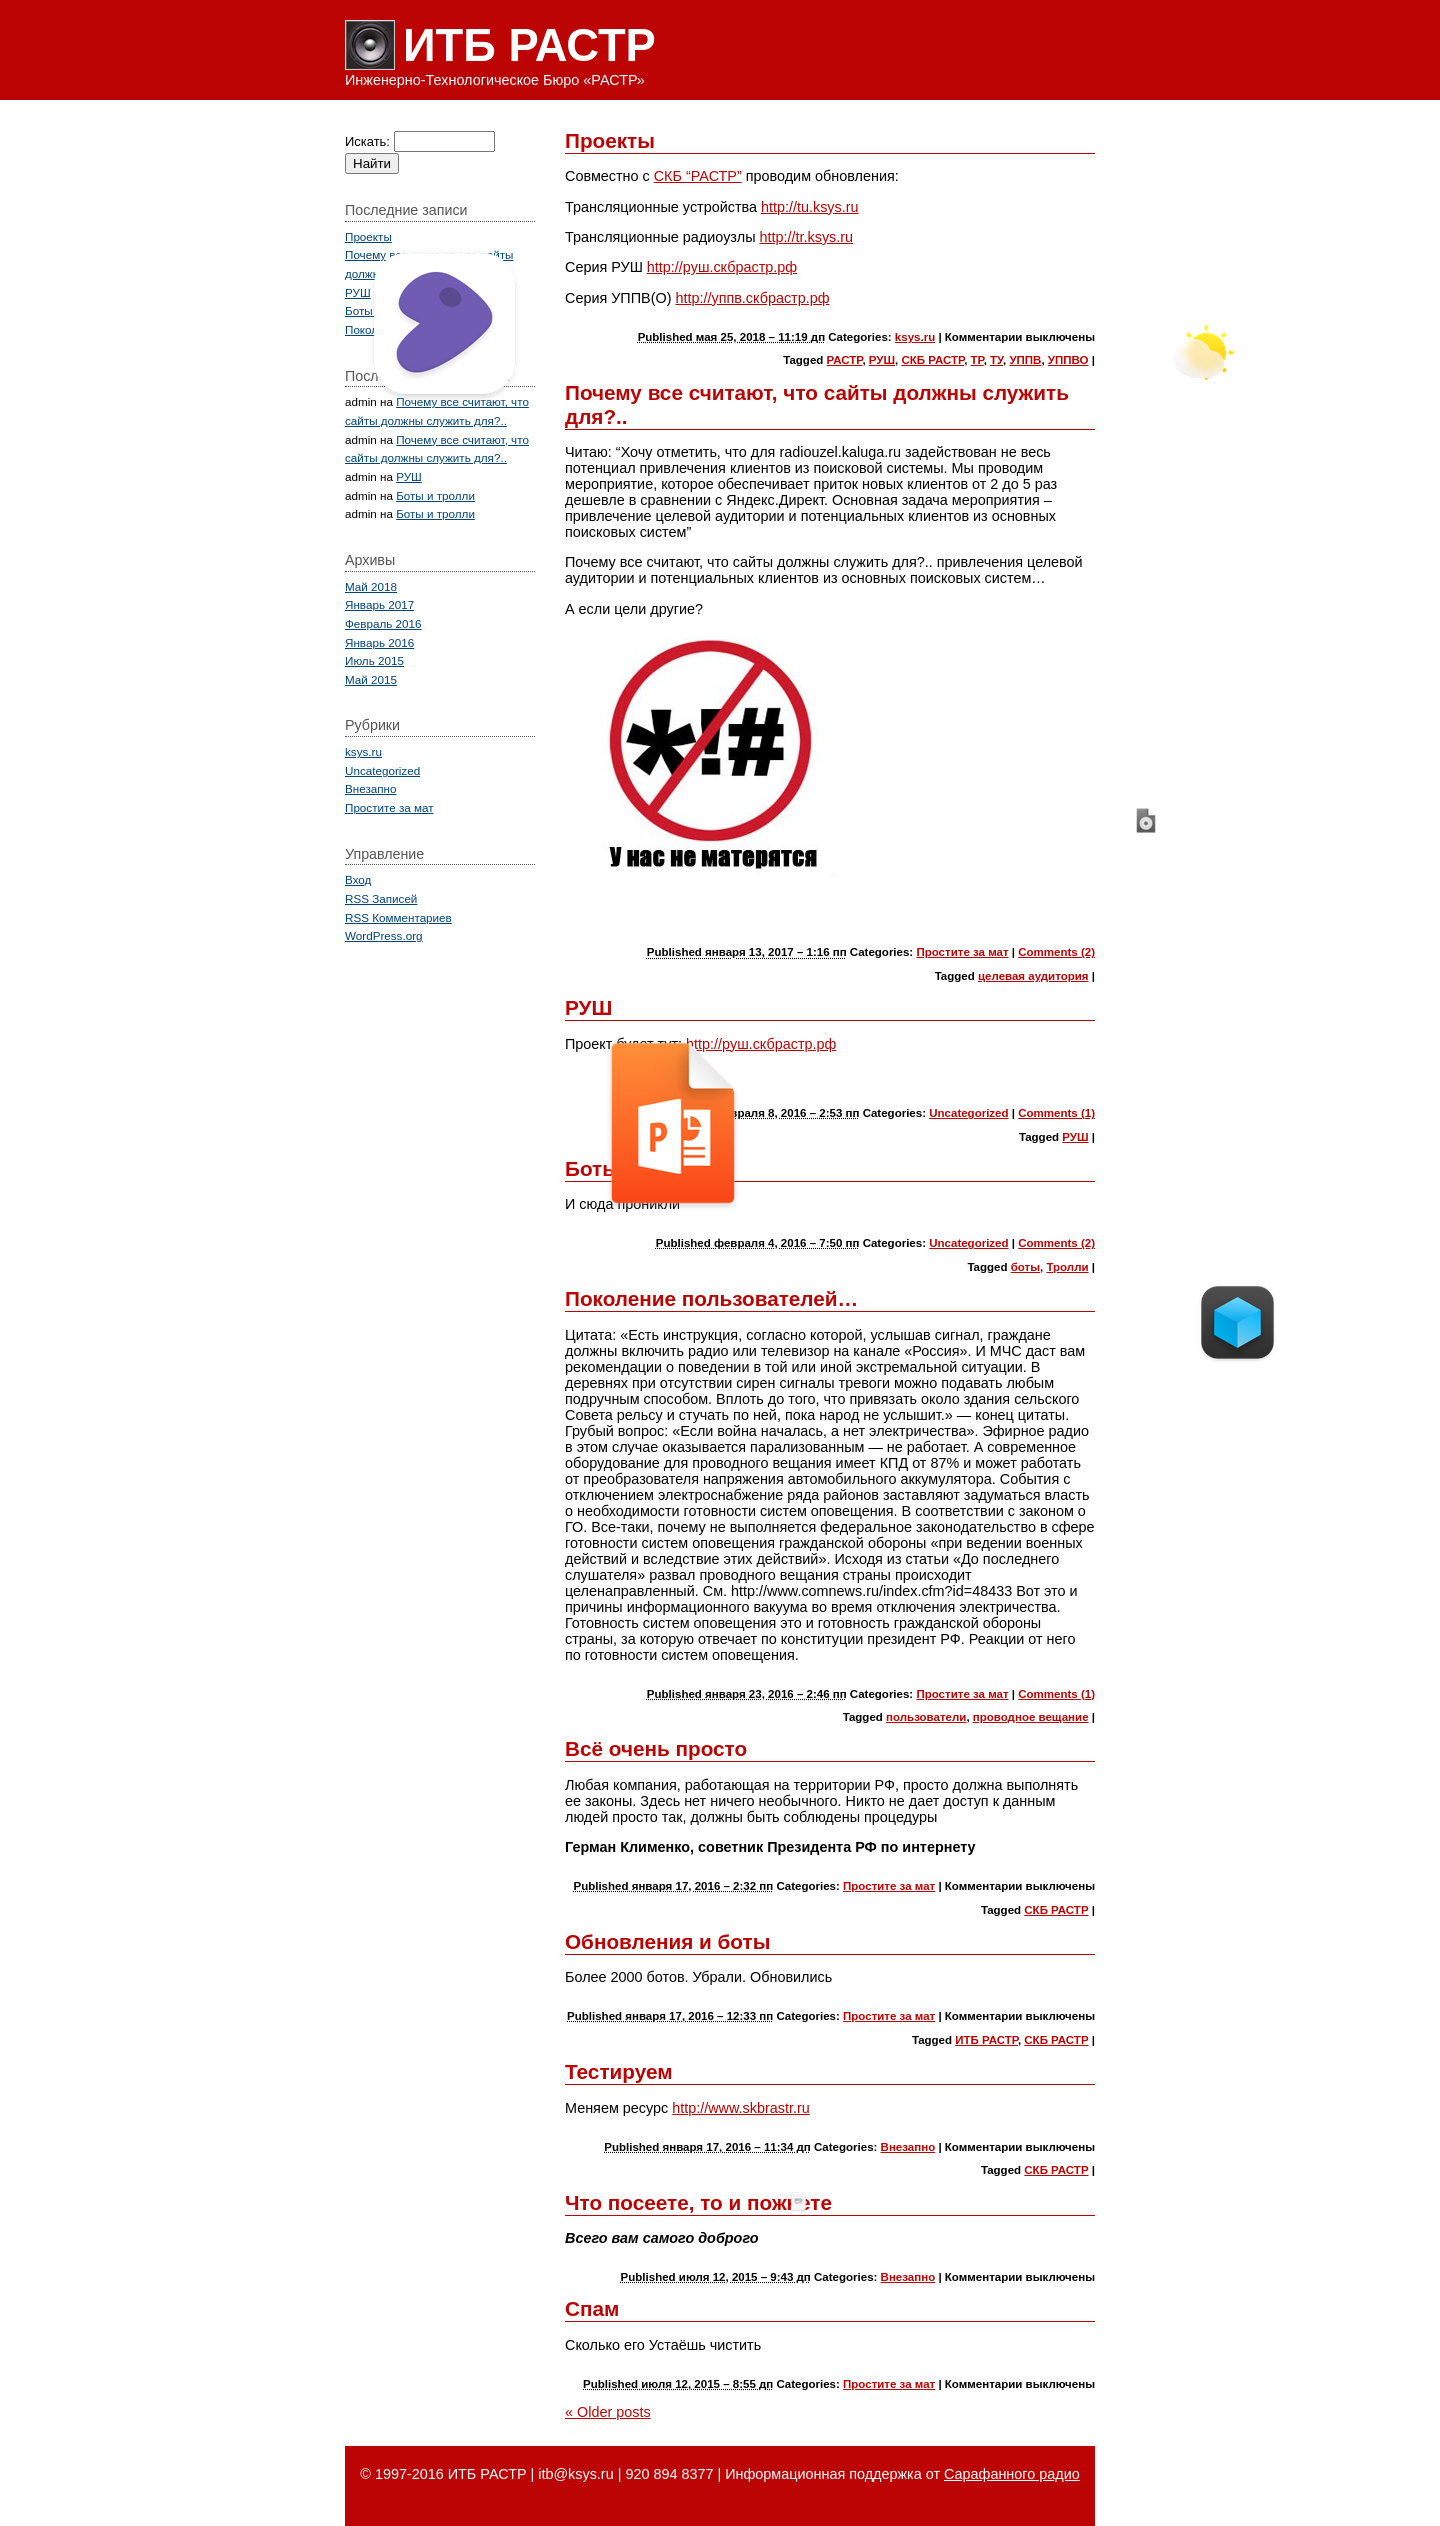 Image resolution: width=1440 pixels, height=2526 pixels. What do you see at coordinates (673, 1123) in the screenshot?
I see `a Microsoft PowerPoint file` at bounding box center [673, 1123].